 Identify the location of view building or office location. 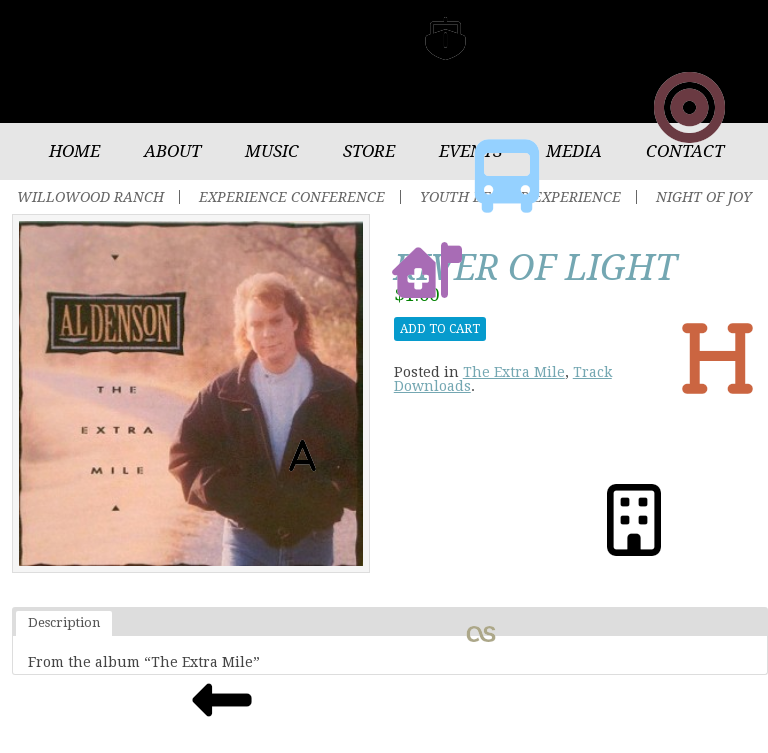
(634, 520).